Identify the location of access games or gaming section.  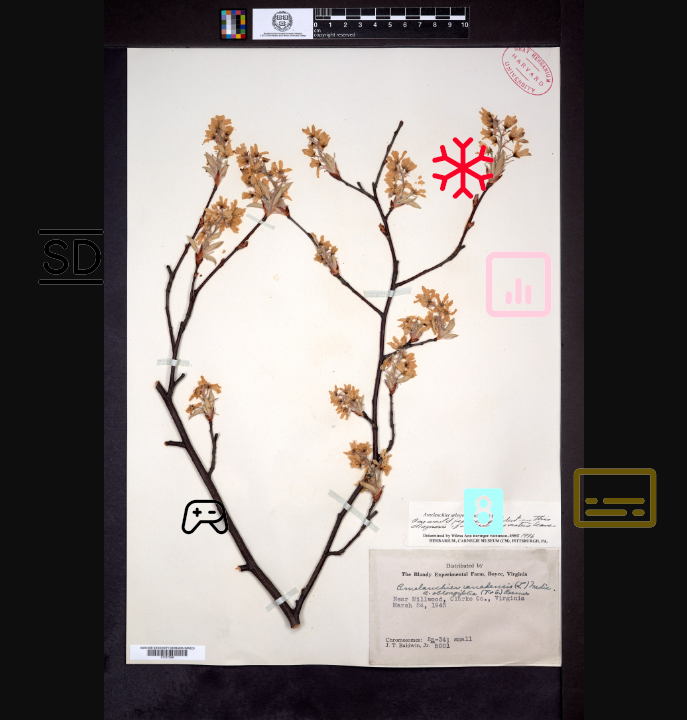
(205, 517).